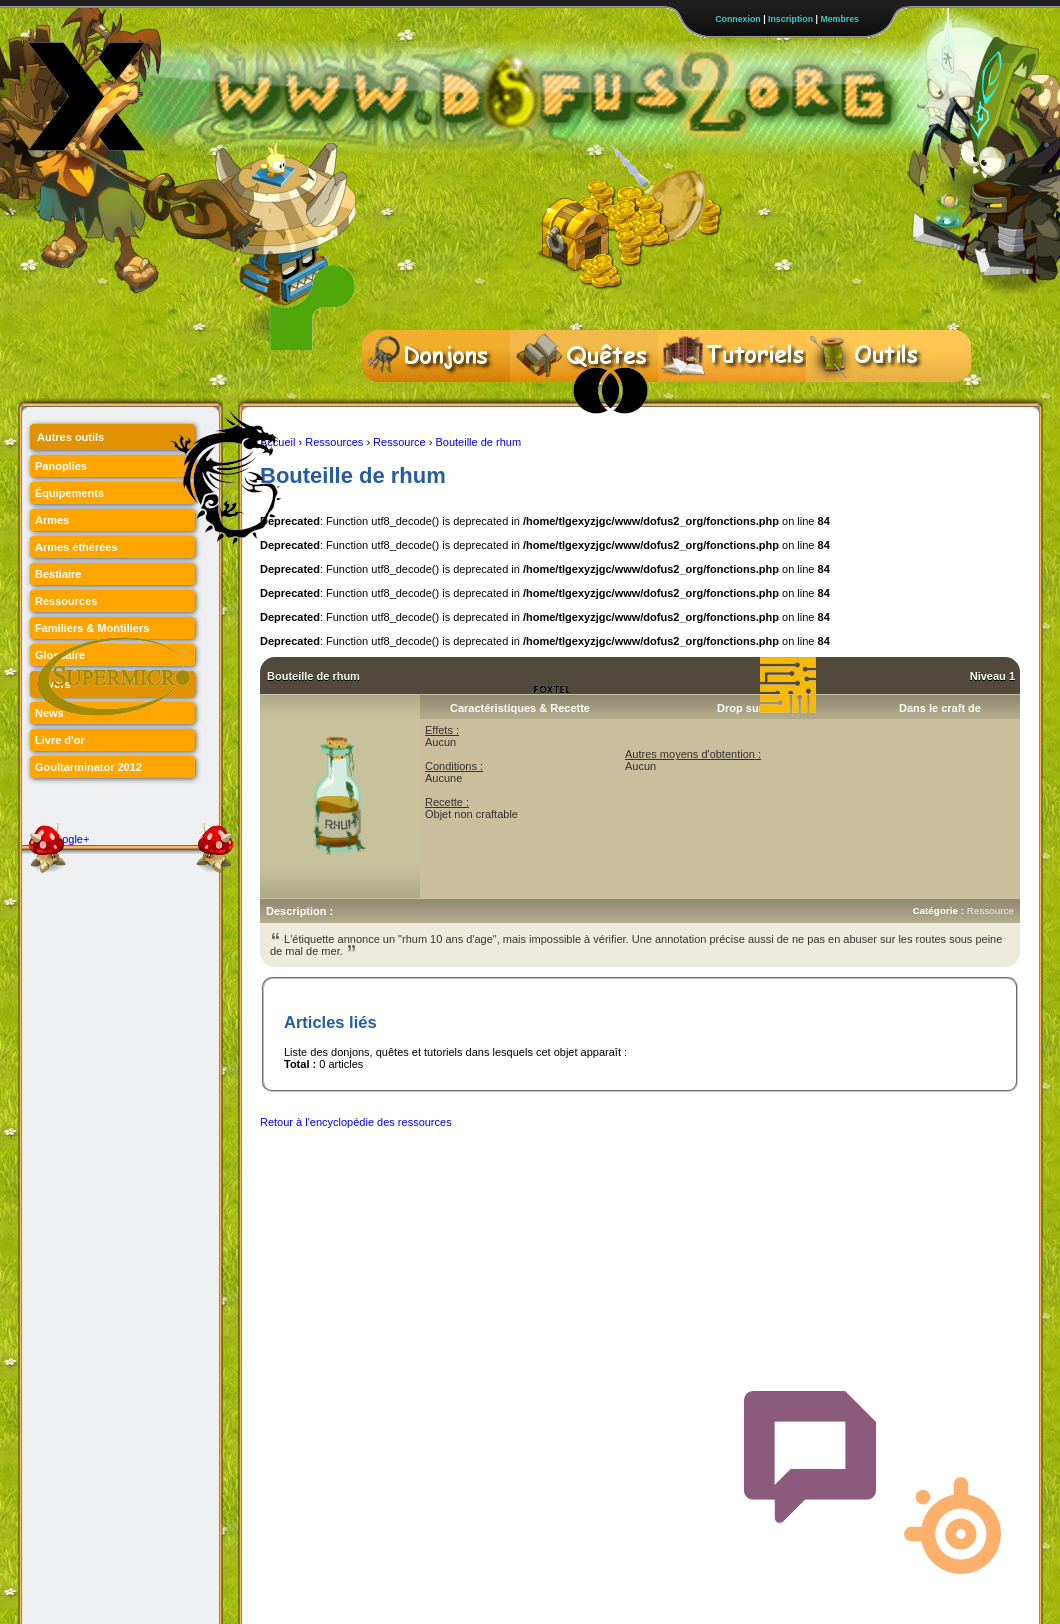 The image size is (1060, 1624). I want to click on multisim circuit simulation software logo, so click(788, 685).